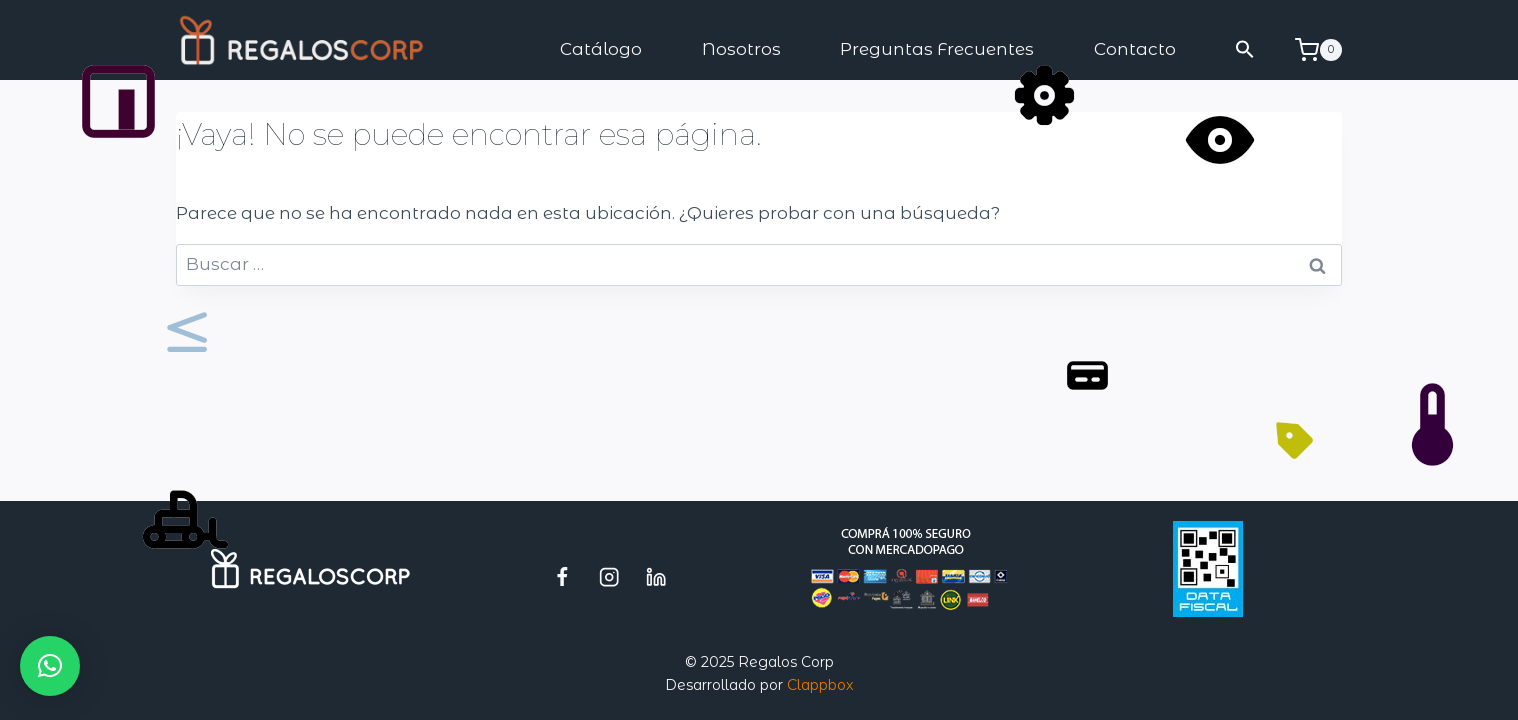  Describe the element at coordinates (188, 333) in the screenshot. I see `less than or equal to comparison operator` at that location.